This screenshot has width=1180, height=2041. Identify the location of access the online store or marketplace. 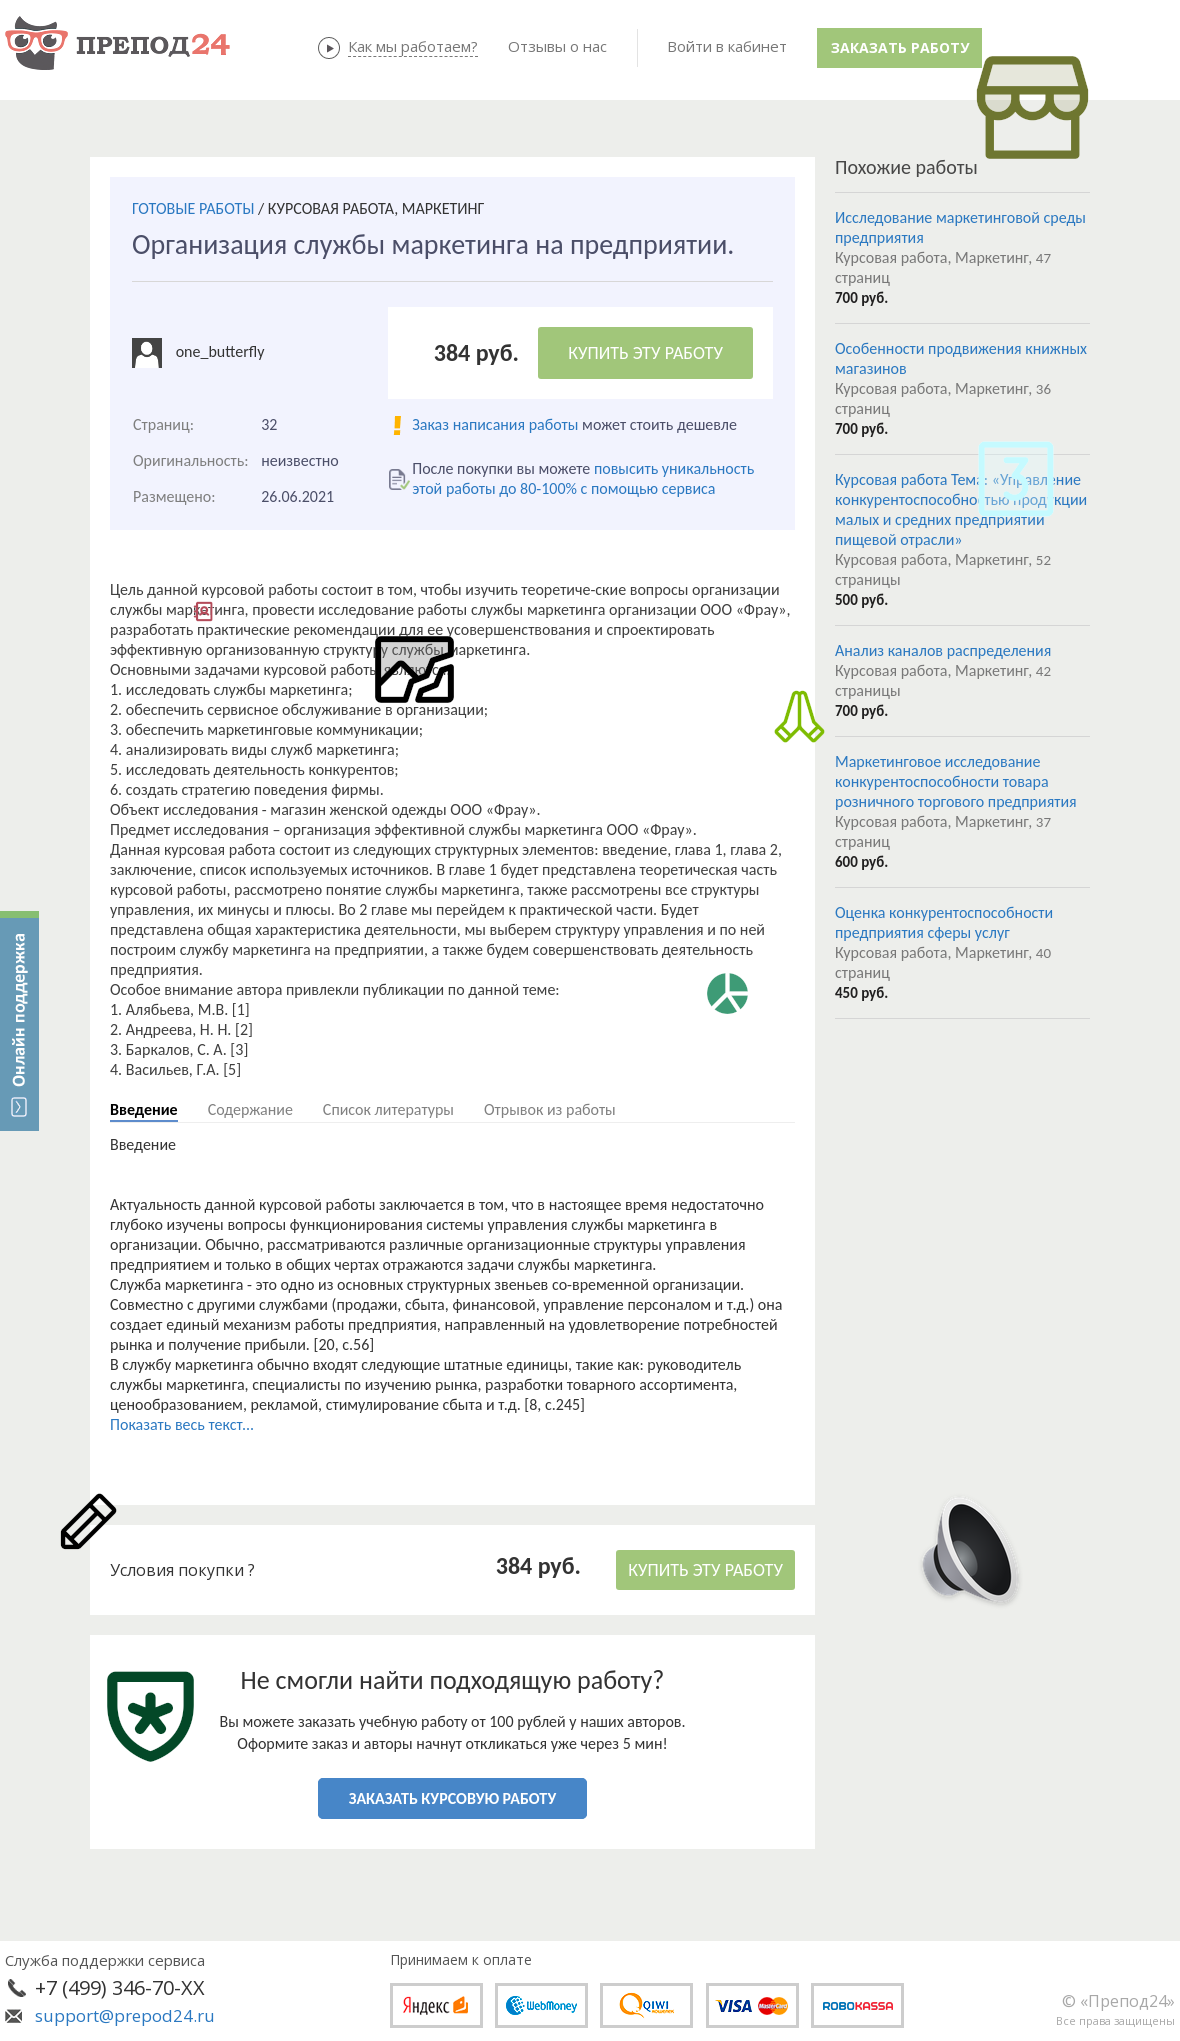
(1032, 107).